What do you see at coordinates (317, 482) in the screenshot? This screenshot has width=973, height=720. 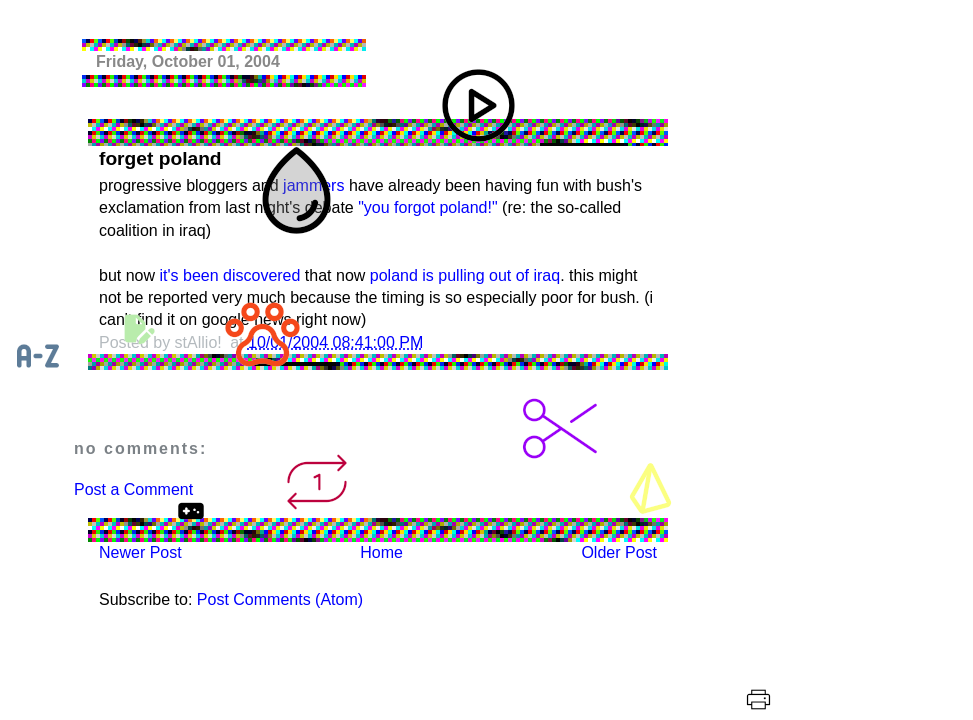 I see `repeat current track once` at bounding box center [317, 482].